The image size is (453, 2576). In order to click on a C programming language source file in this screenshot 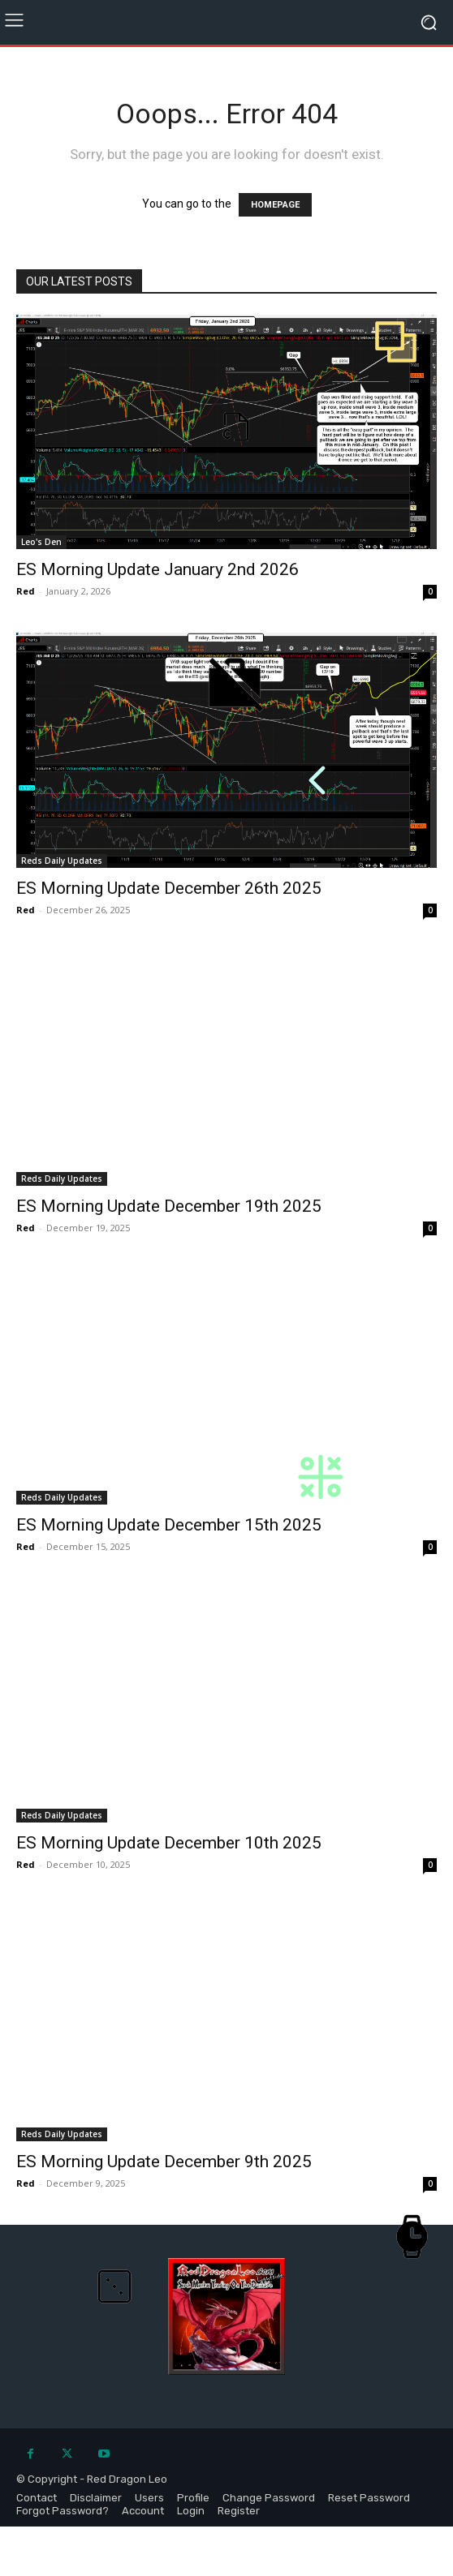, I will do `click(236, 427)`.